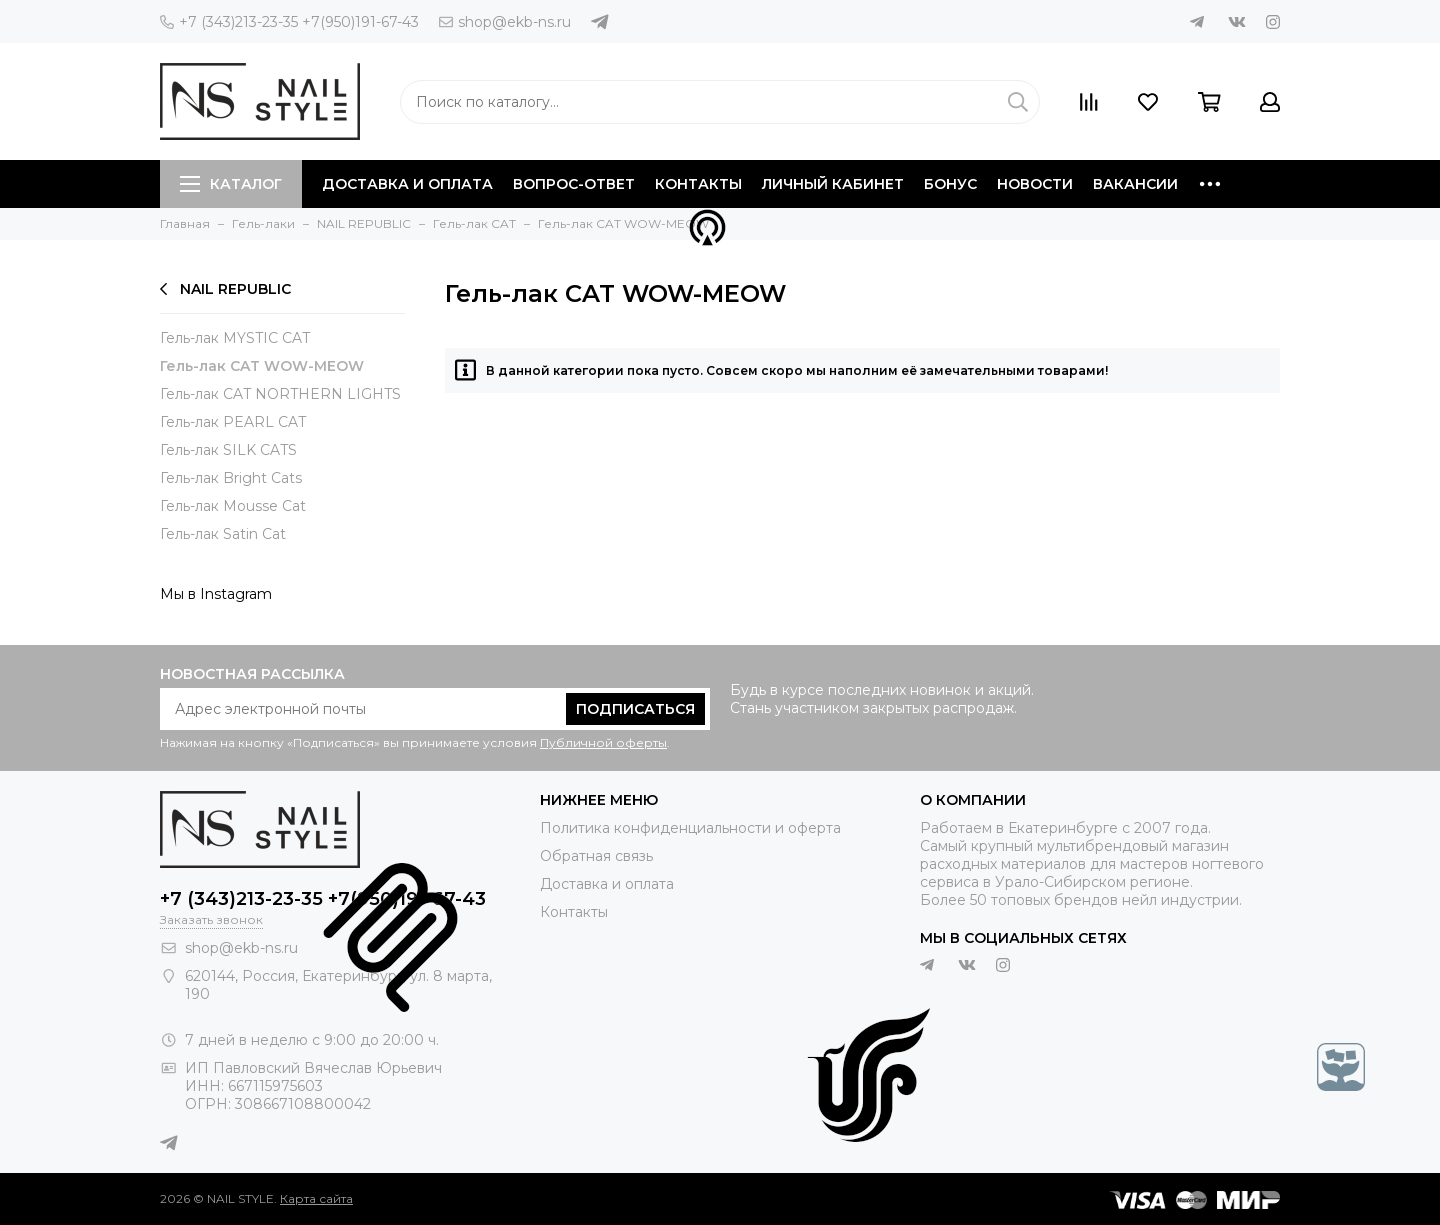 This screenshot has height=1225, width=1440. Describe the element at coordinates (707, 227) in the screenshot. I see `enable GPS or location tracking` at that location.